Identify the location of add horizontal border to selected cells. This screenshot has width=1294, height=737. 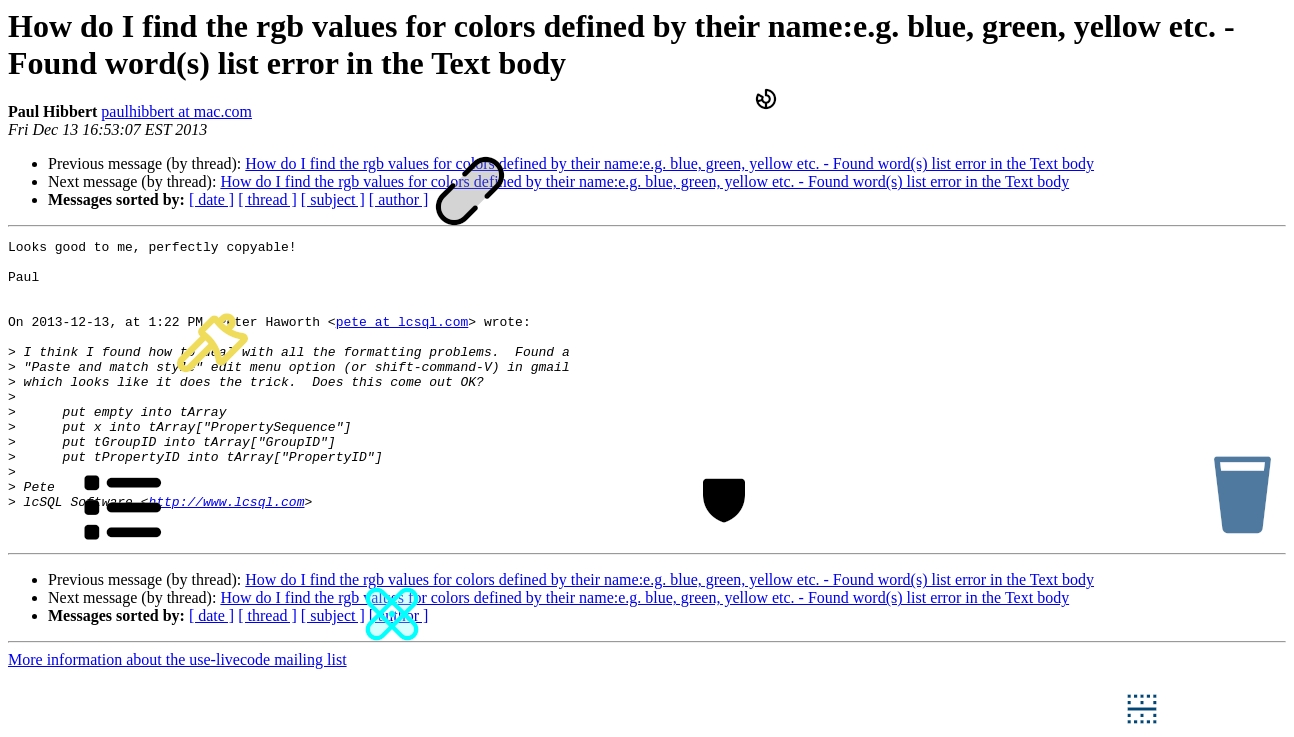
(1142, 709).